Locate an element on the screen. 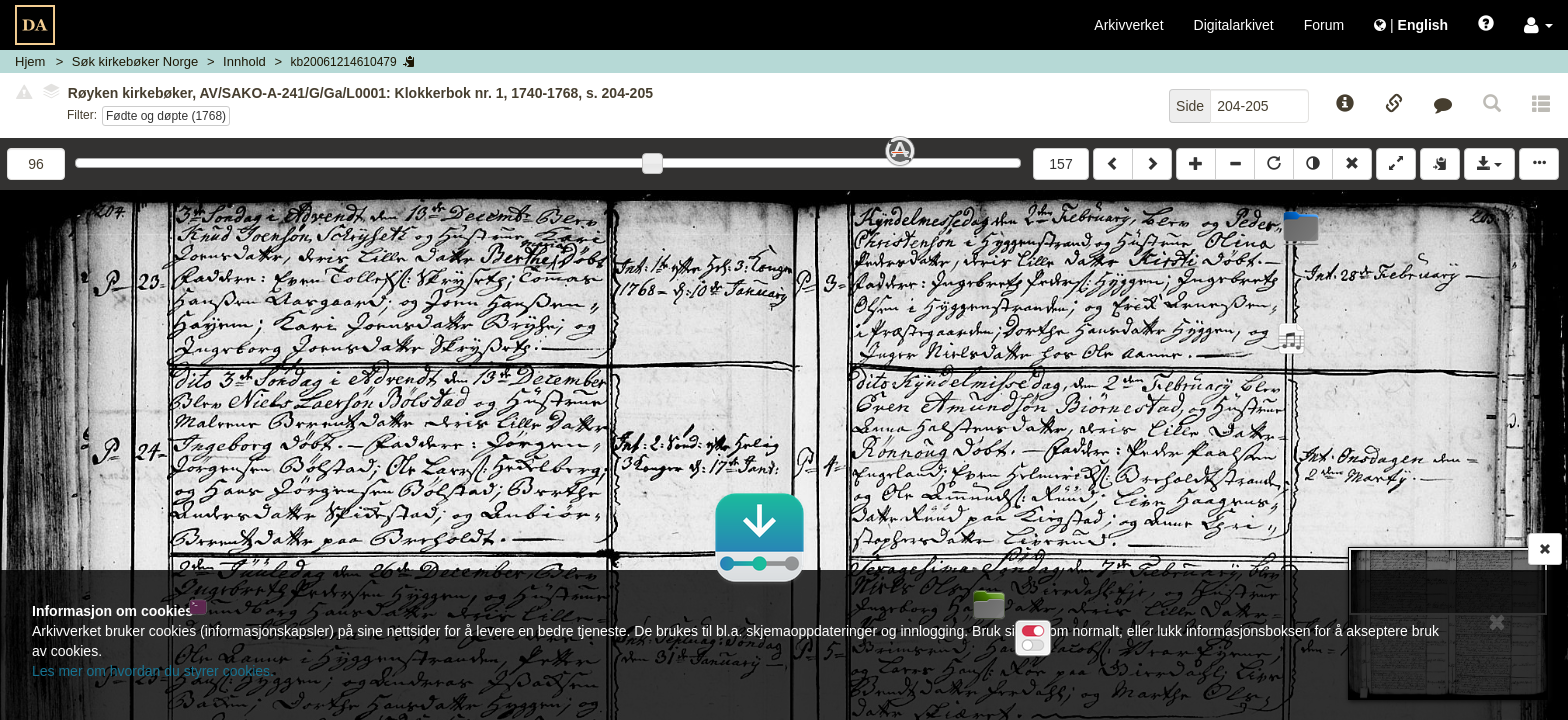  check for available software updates is located at coordinates (900, 151).